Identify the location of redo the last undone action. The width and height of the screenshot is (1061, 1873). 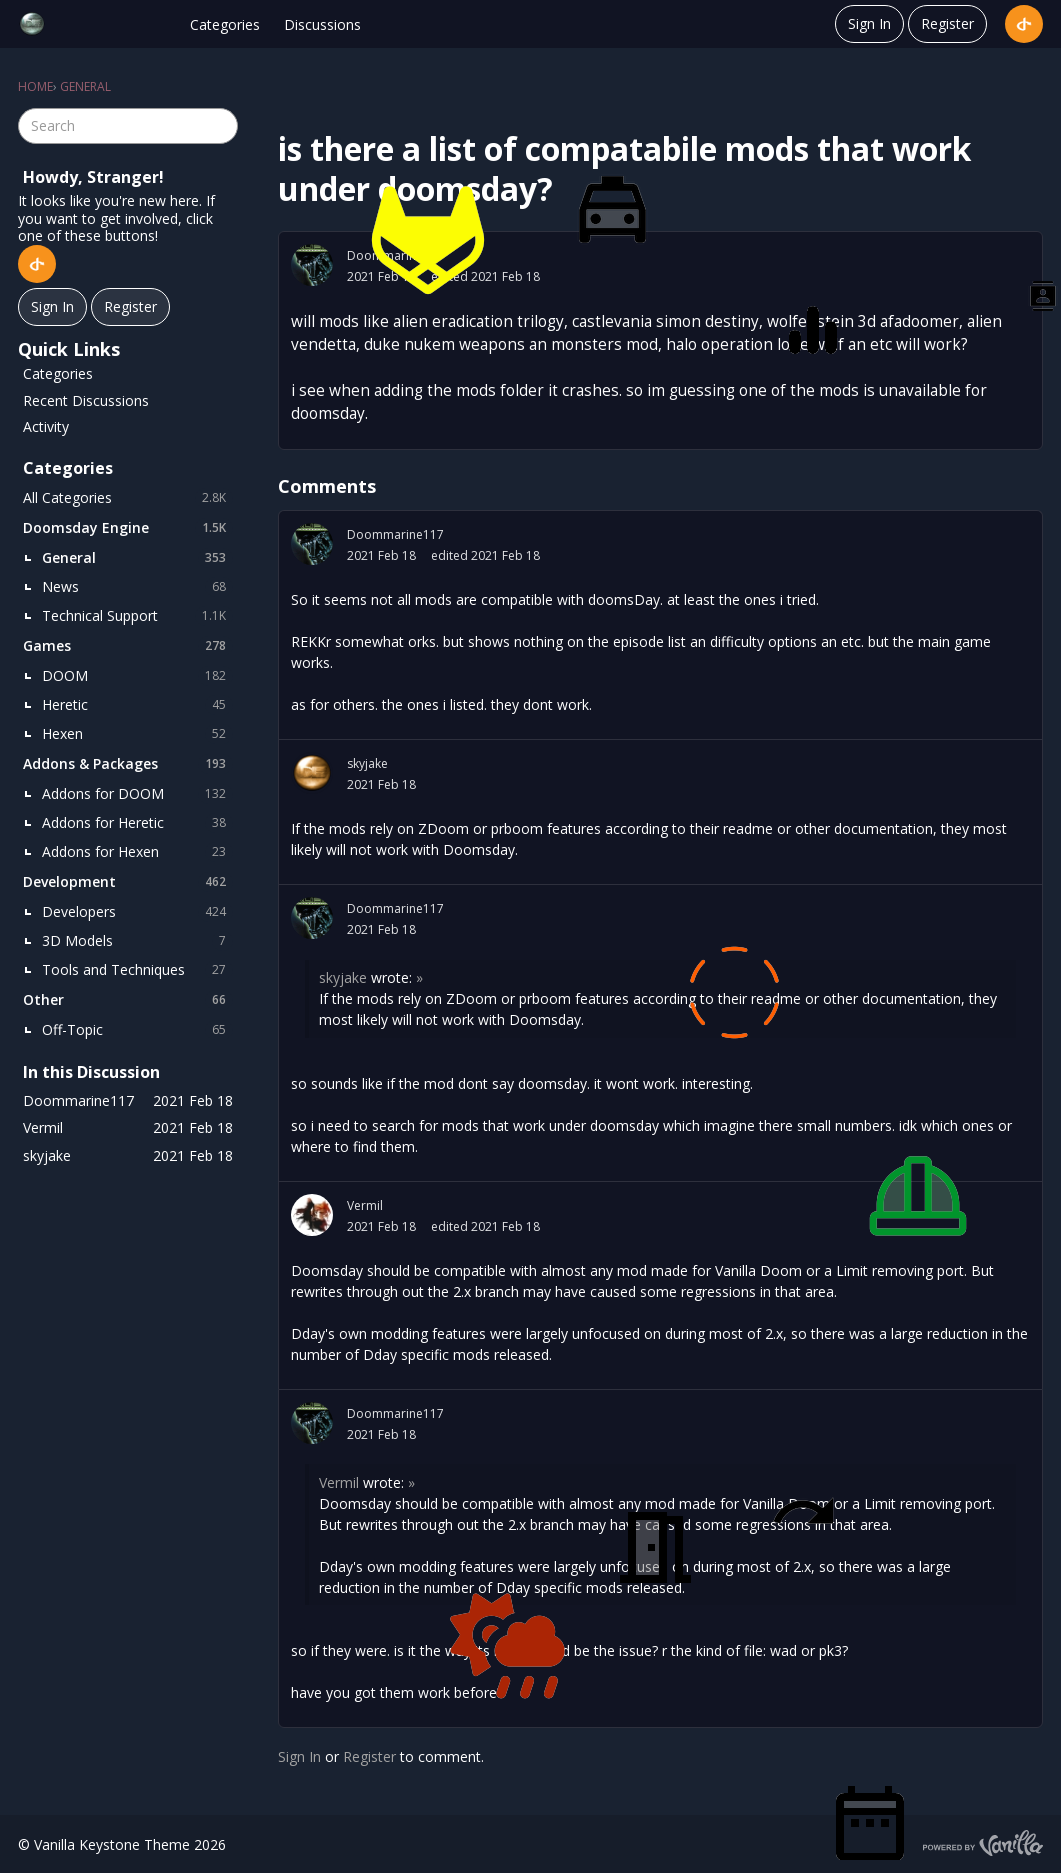
(804, 1512).